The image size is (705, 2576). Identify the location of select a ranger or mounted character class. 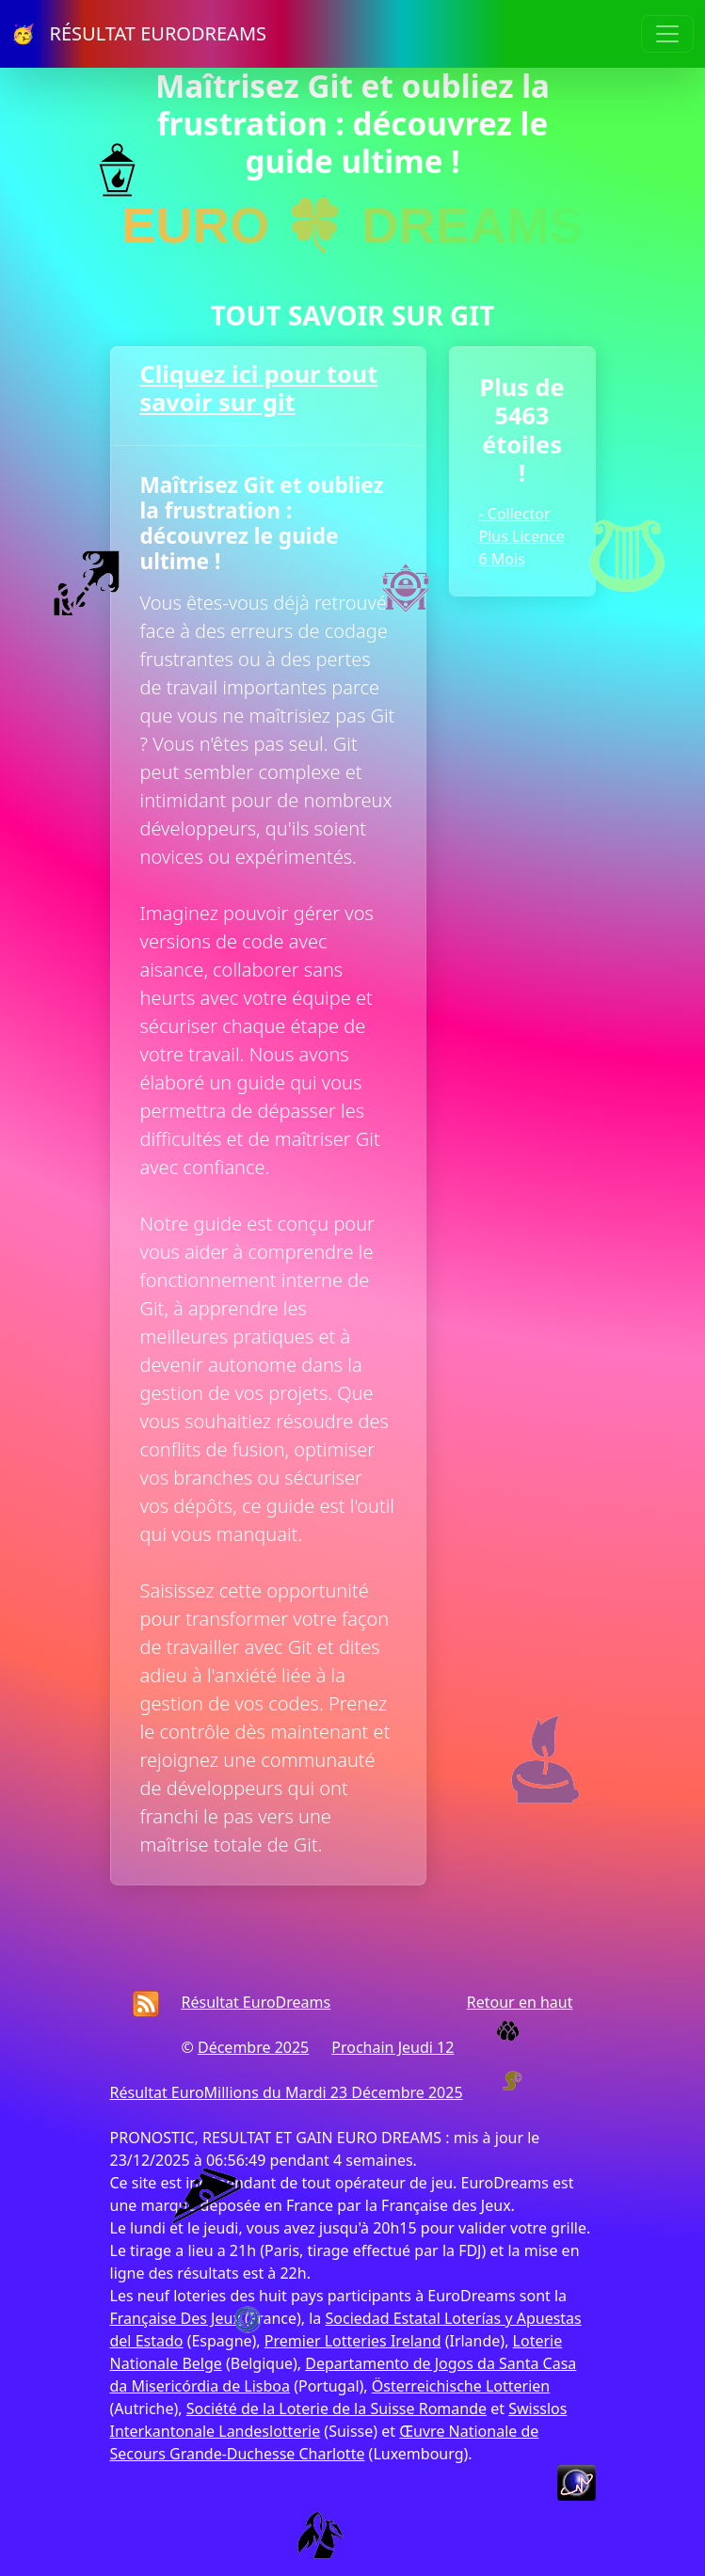
(320, 2535).